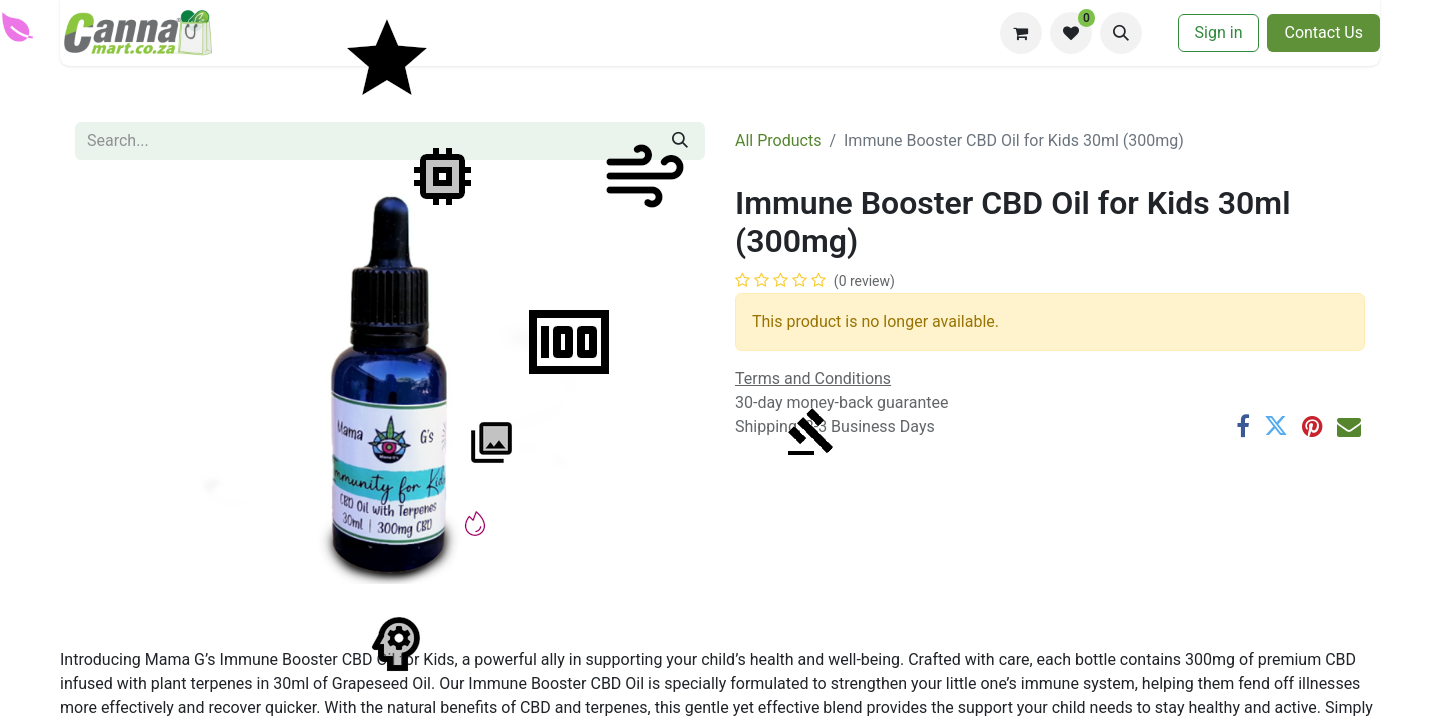 Image resolution: width=1440 pixels, height=720 pixels. Describe the element at coordinates (17, 27) in the screenshot. I see `indicates eco-friendly or sustainable option` at that location.